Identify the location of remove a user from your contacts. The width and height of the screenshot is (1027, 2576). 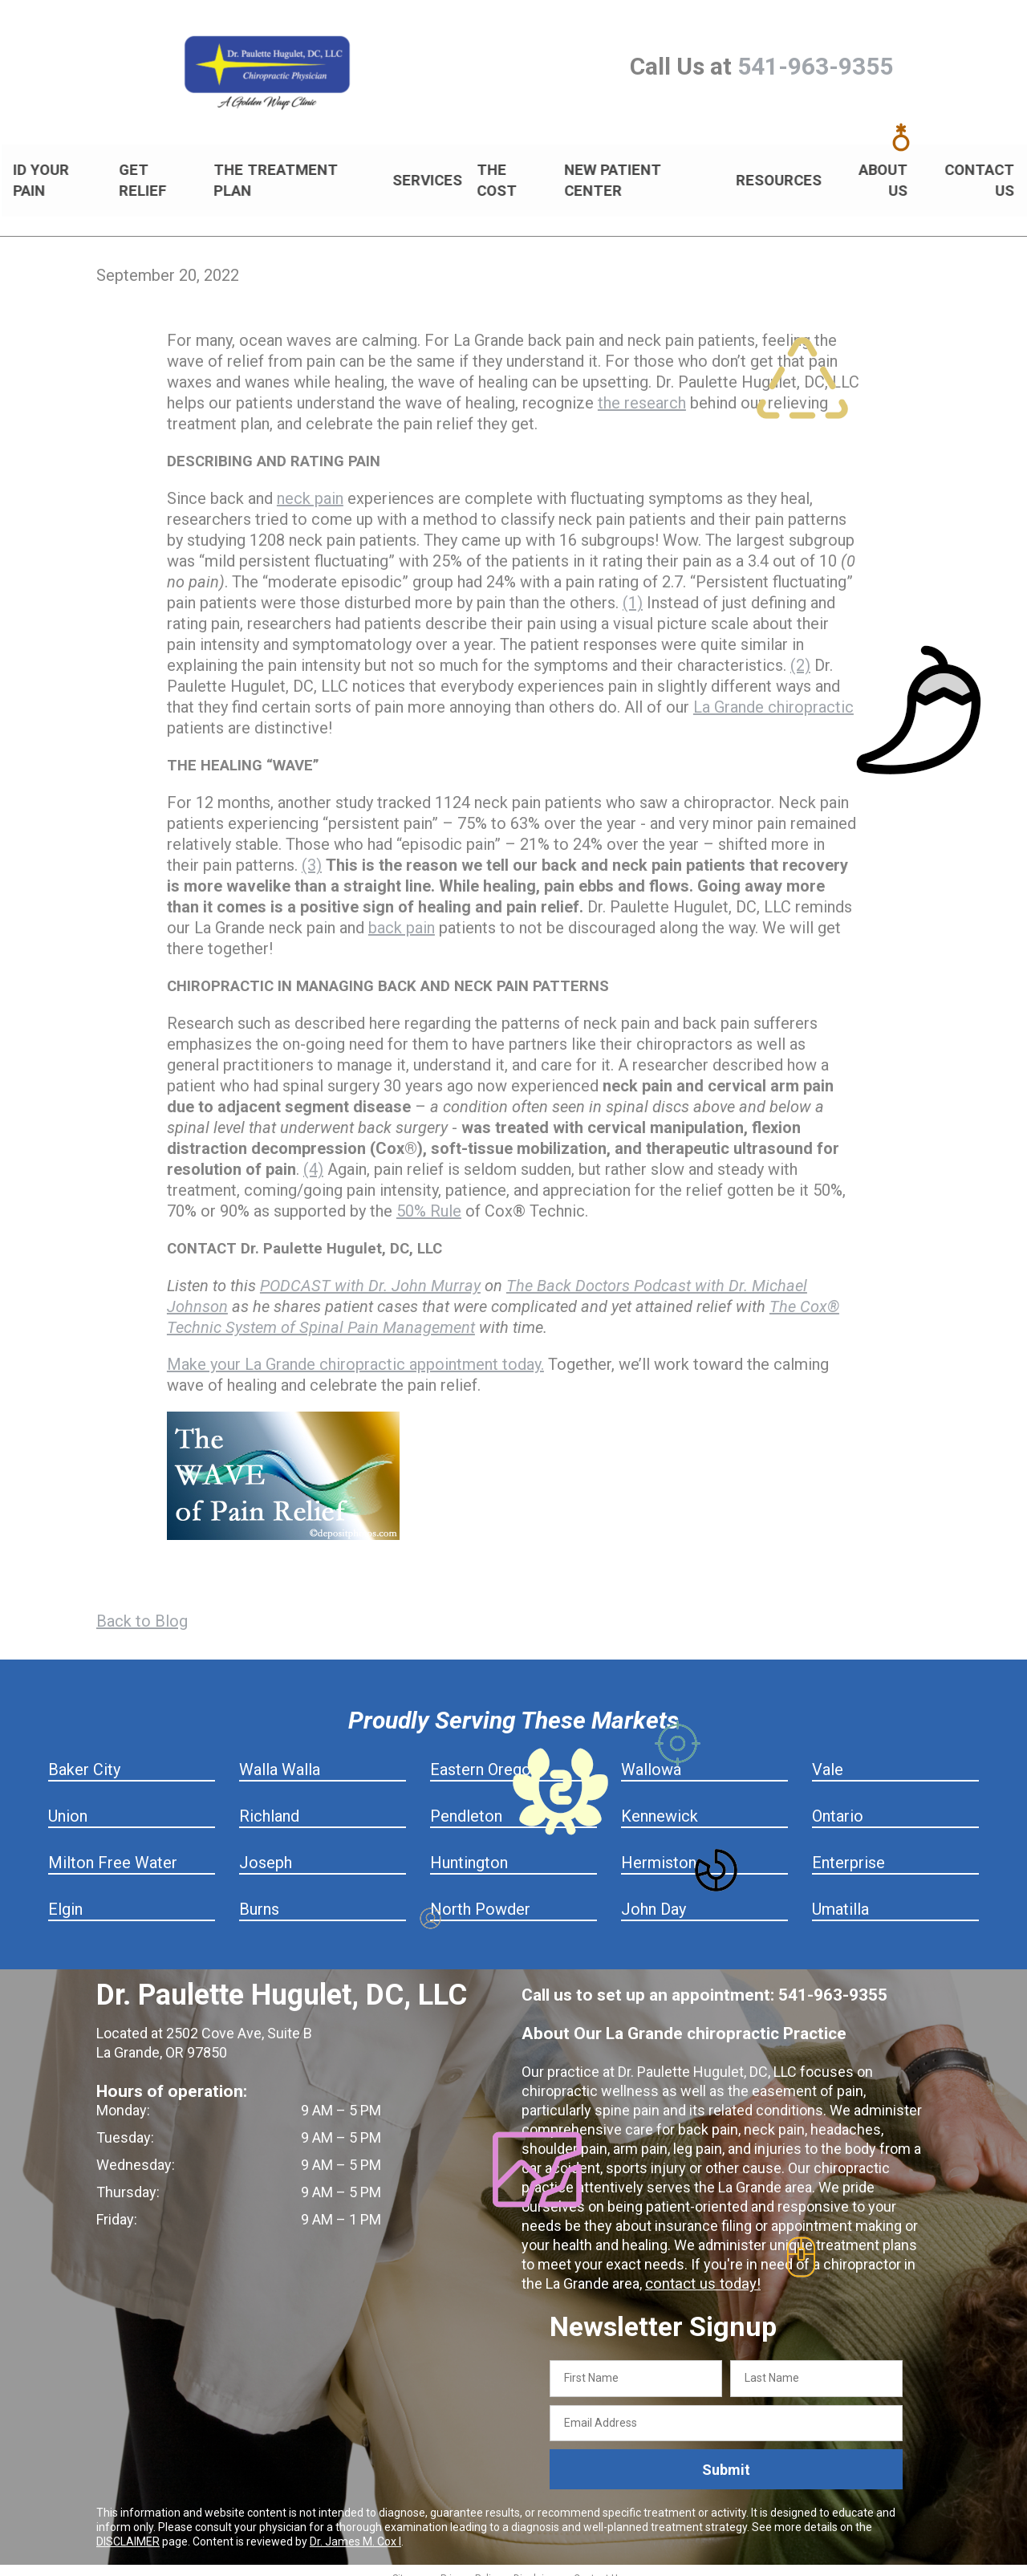
(430, 1918).